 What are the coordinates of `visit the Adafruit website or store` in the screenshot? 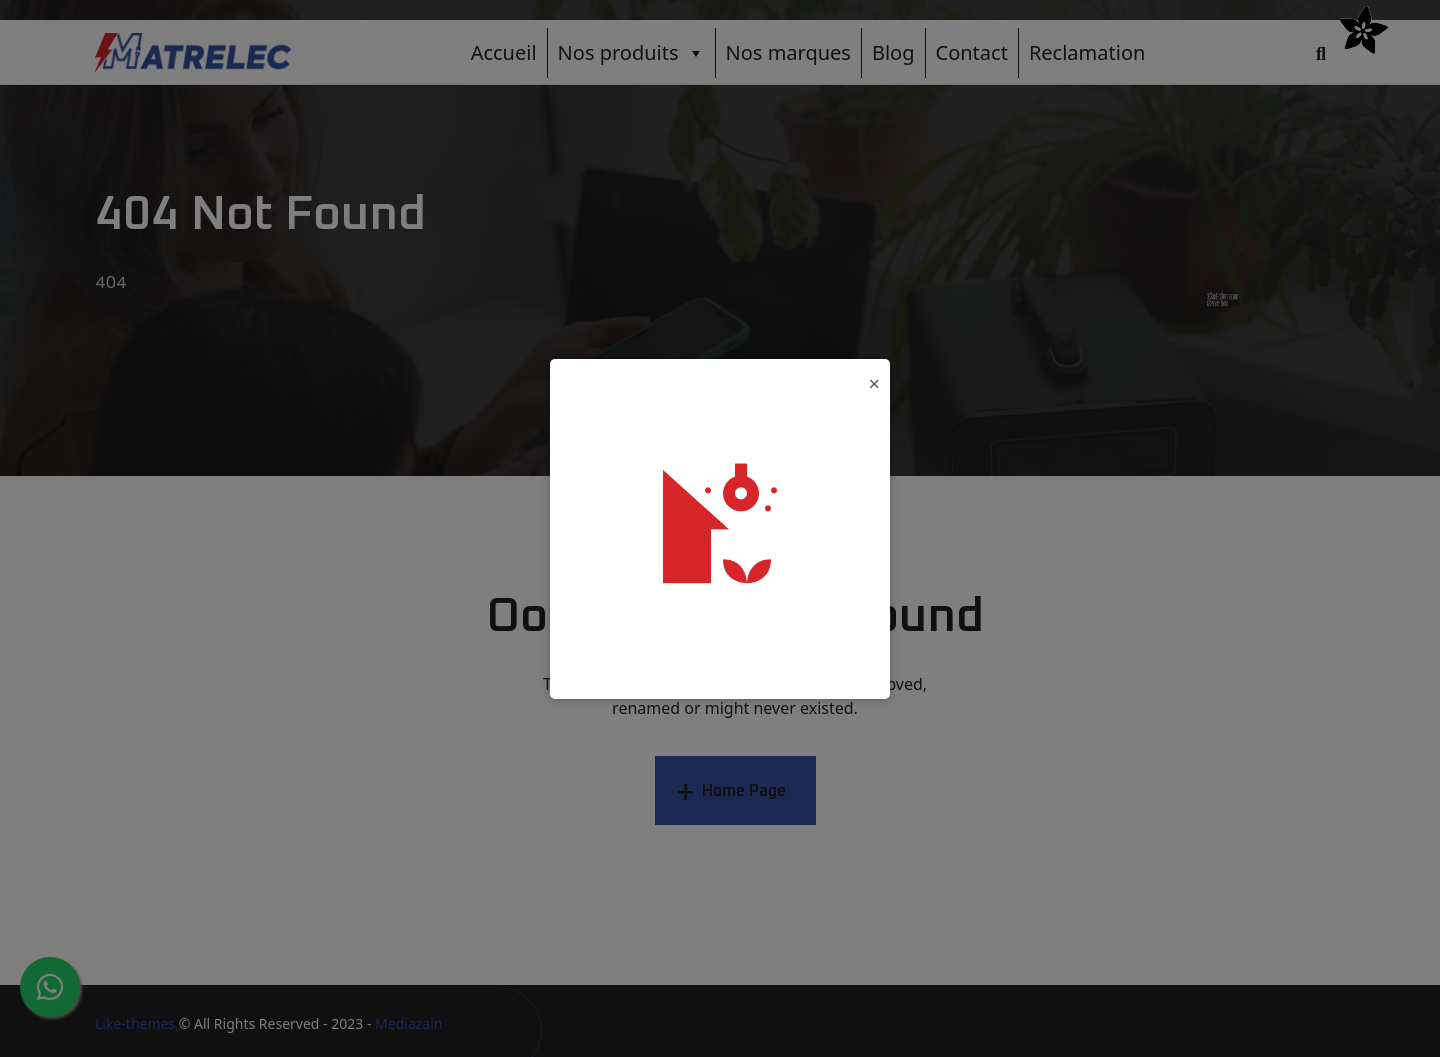 It's located at (1364, 30).